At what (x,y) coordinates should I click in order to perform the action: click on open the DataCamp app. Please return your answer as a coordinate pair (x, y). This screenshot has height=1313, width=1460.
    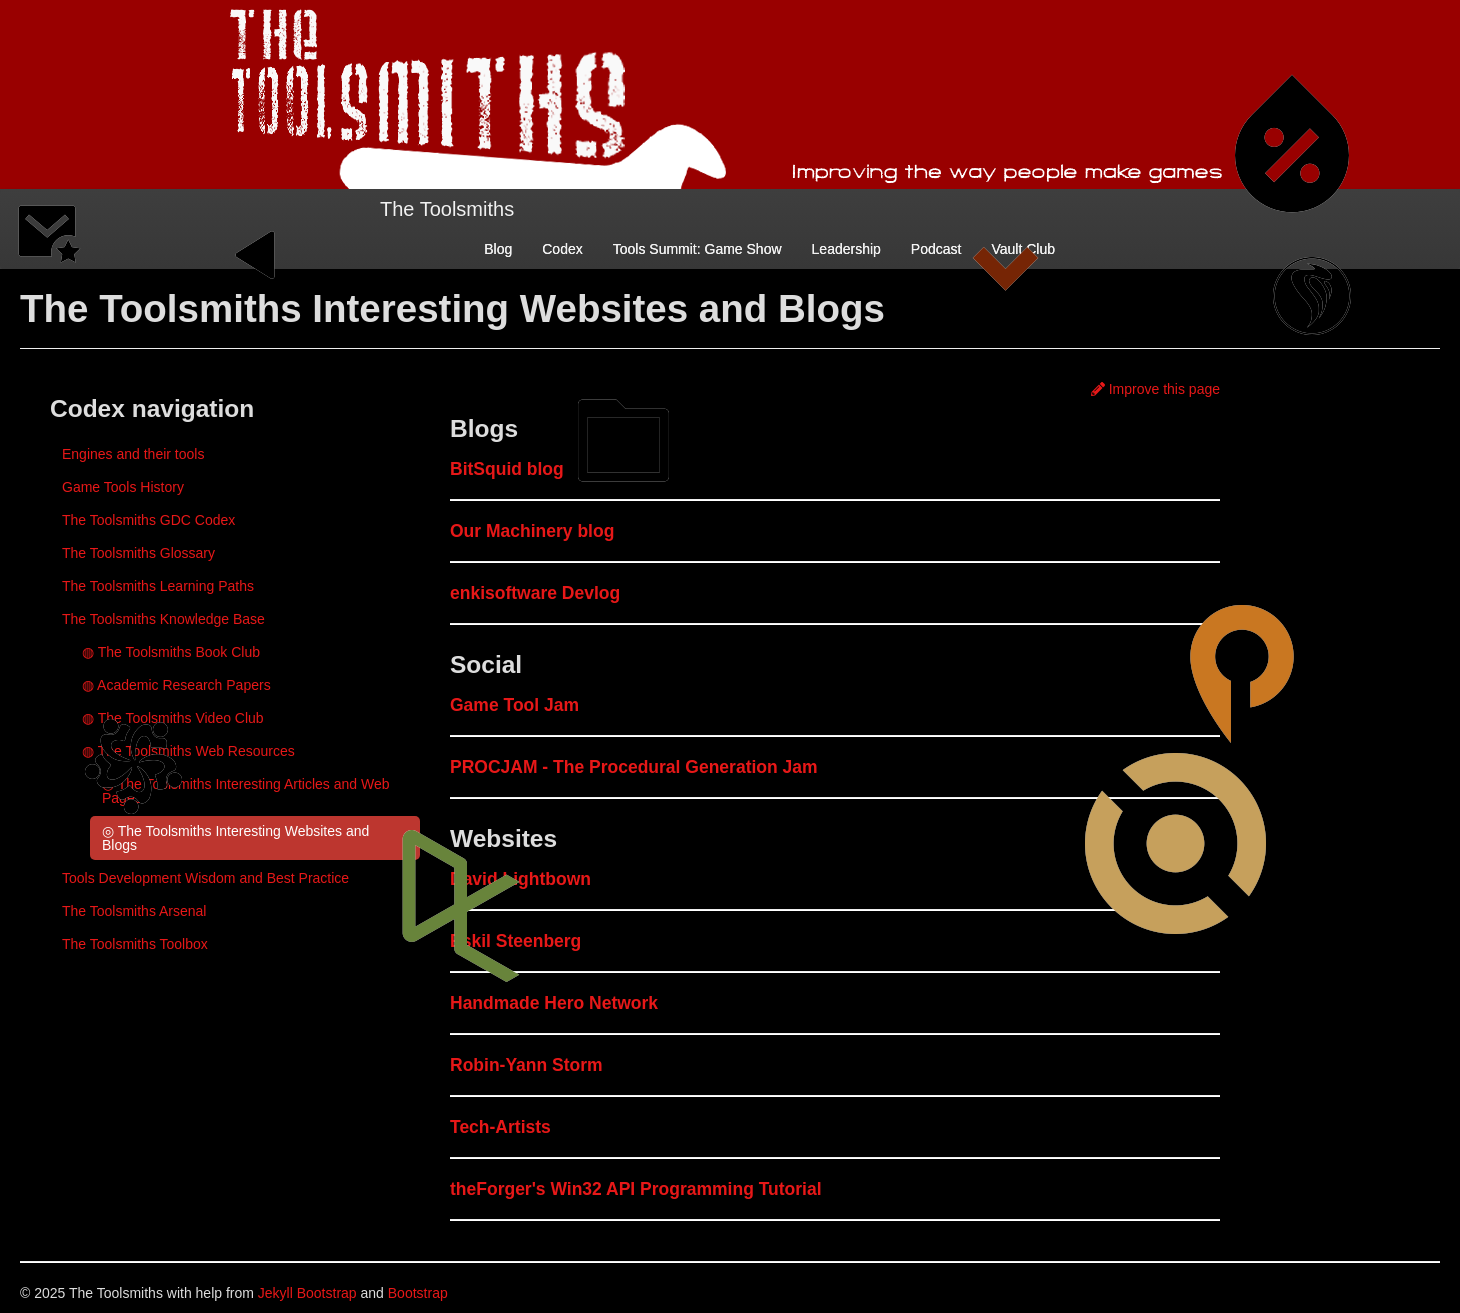
    Looking at the image, I should click on (461, 906).